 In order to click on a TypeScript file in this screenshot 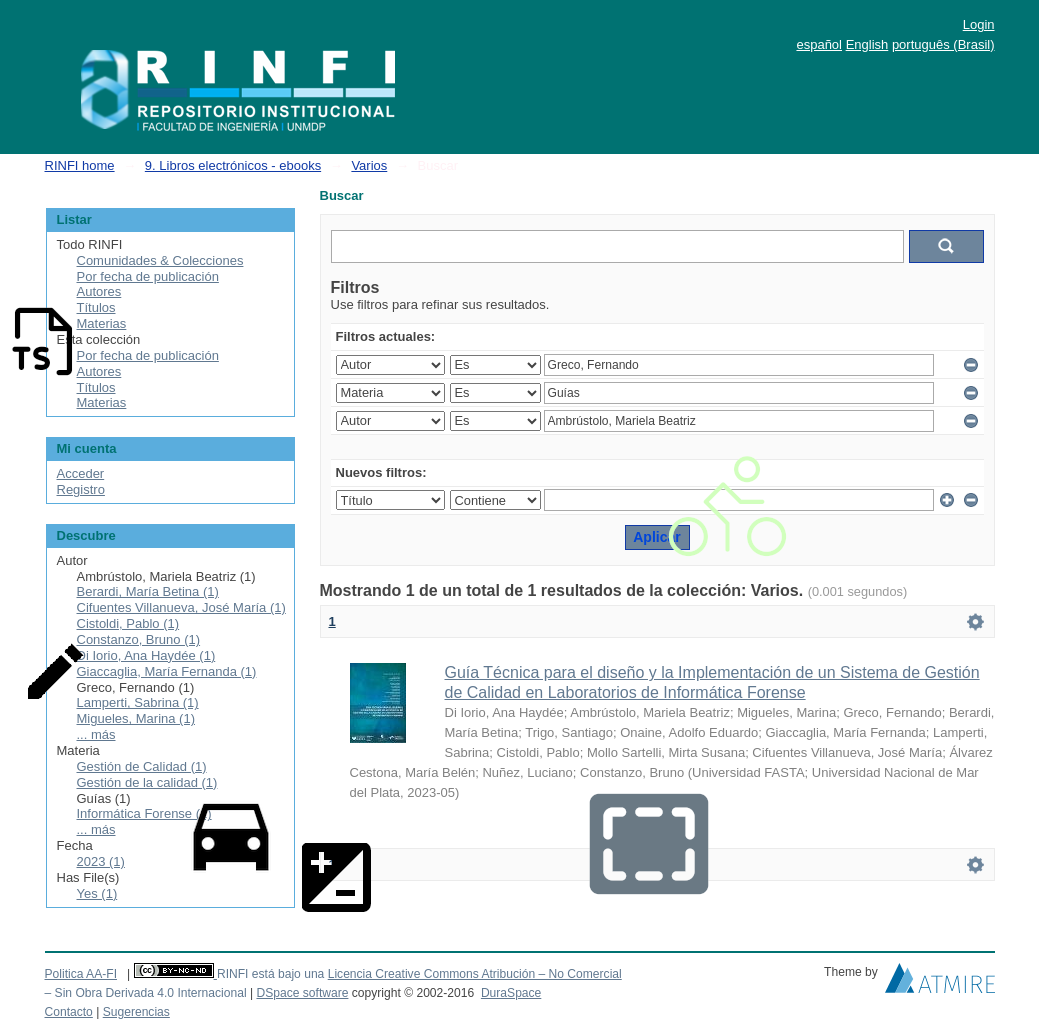, I will do `click(43, 341)`.